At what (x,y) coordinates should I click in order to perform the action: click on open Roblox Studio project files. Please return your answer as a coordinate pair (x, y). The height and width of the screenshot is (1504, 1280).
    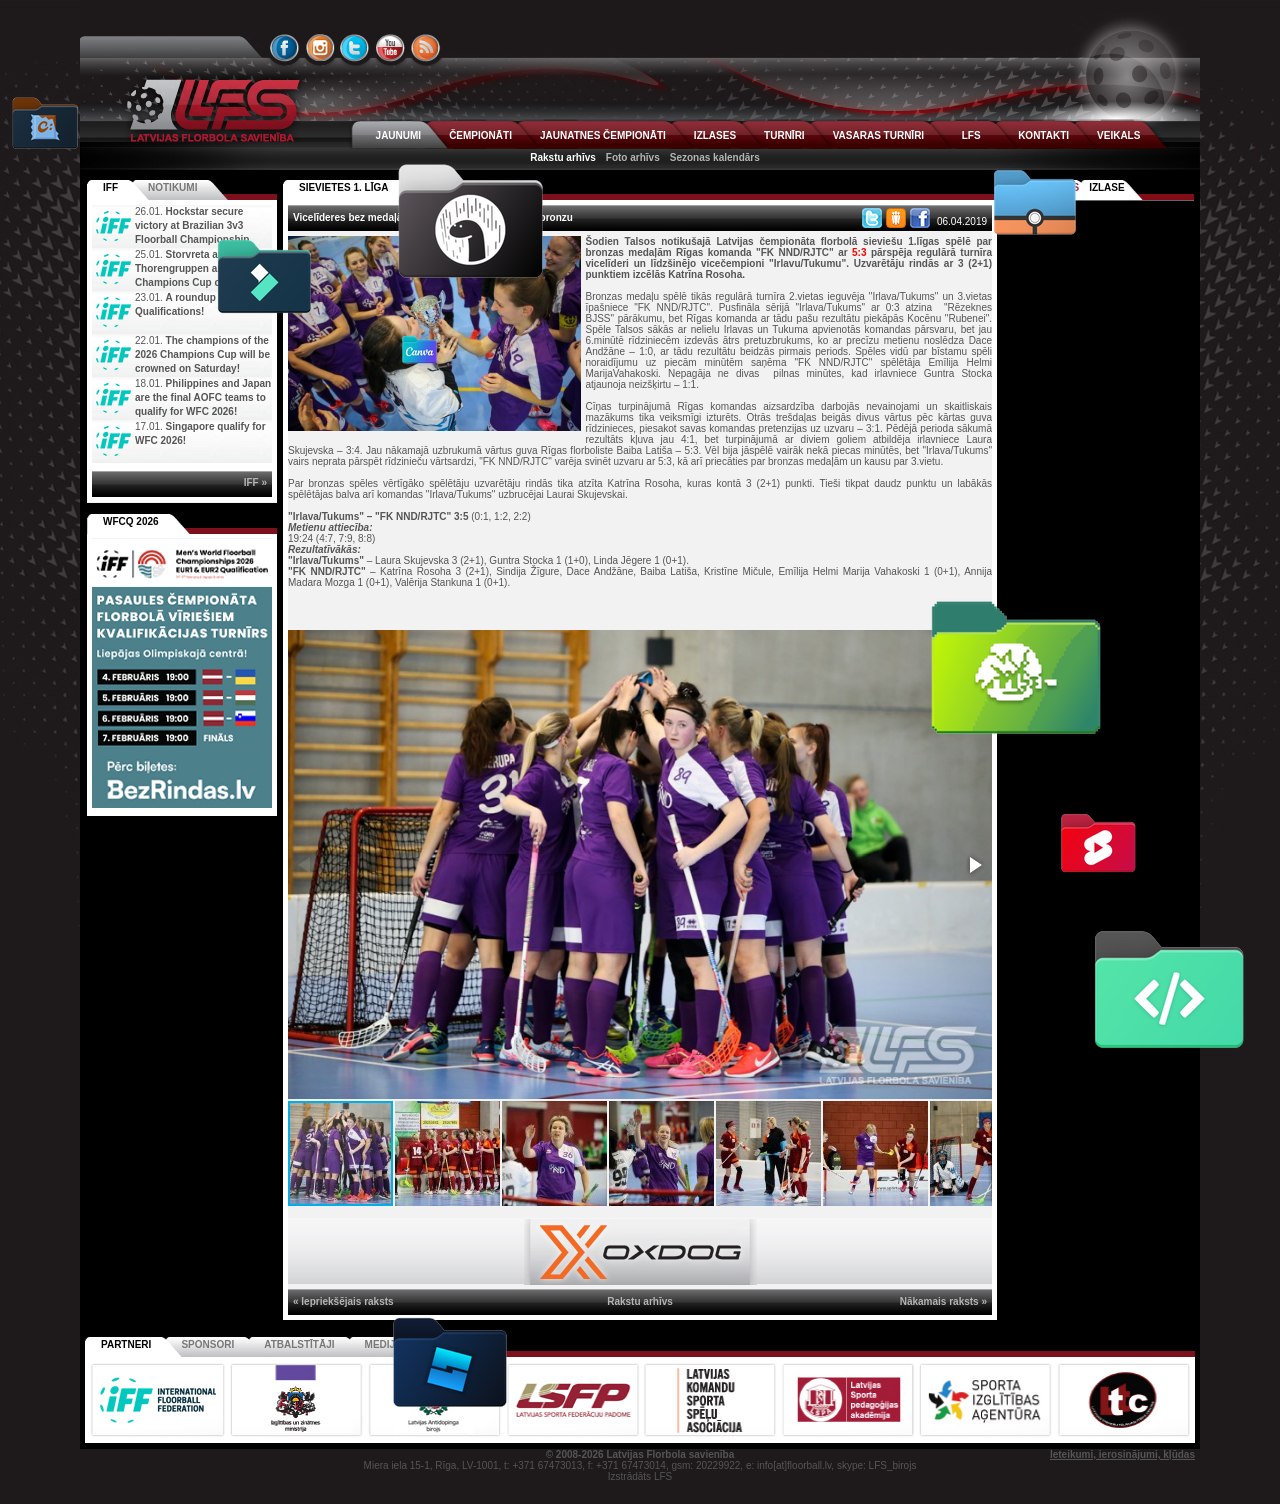
    Looking at the image, I should click on (449, 1365).